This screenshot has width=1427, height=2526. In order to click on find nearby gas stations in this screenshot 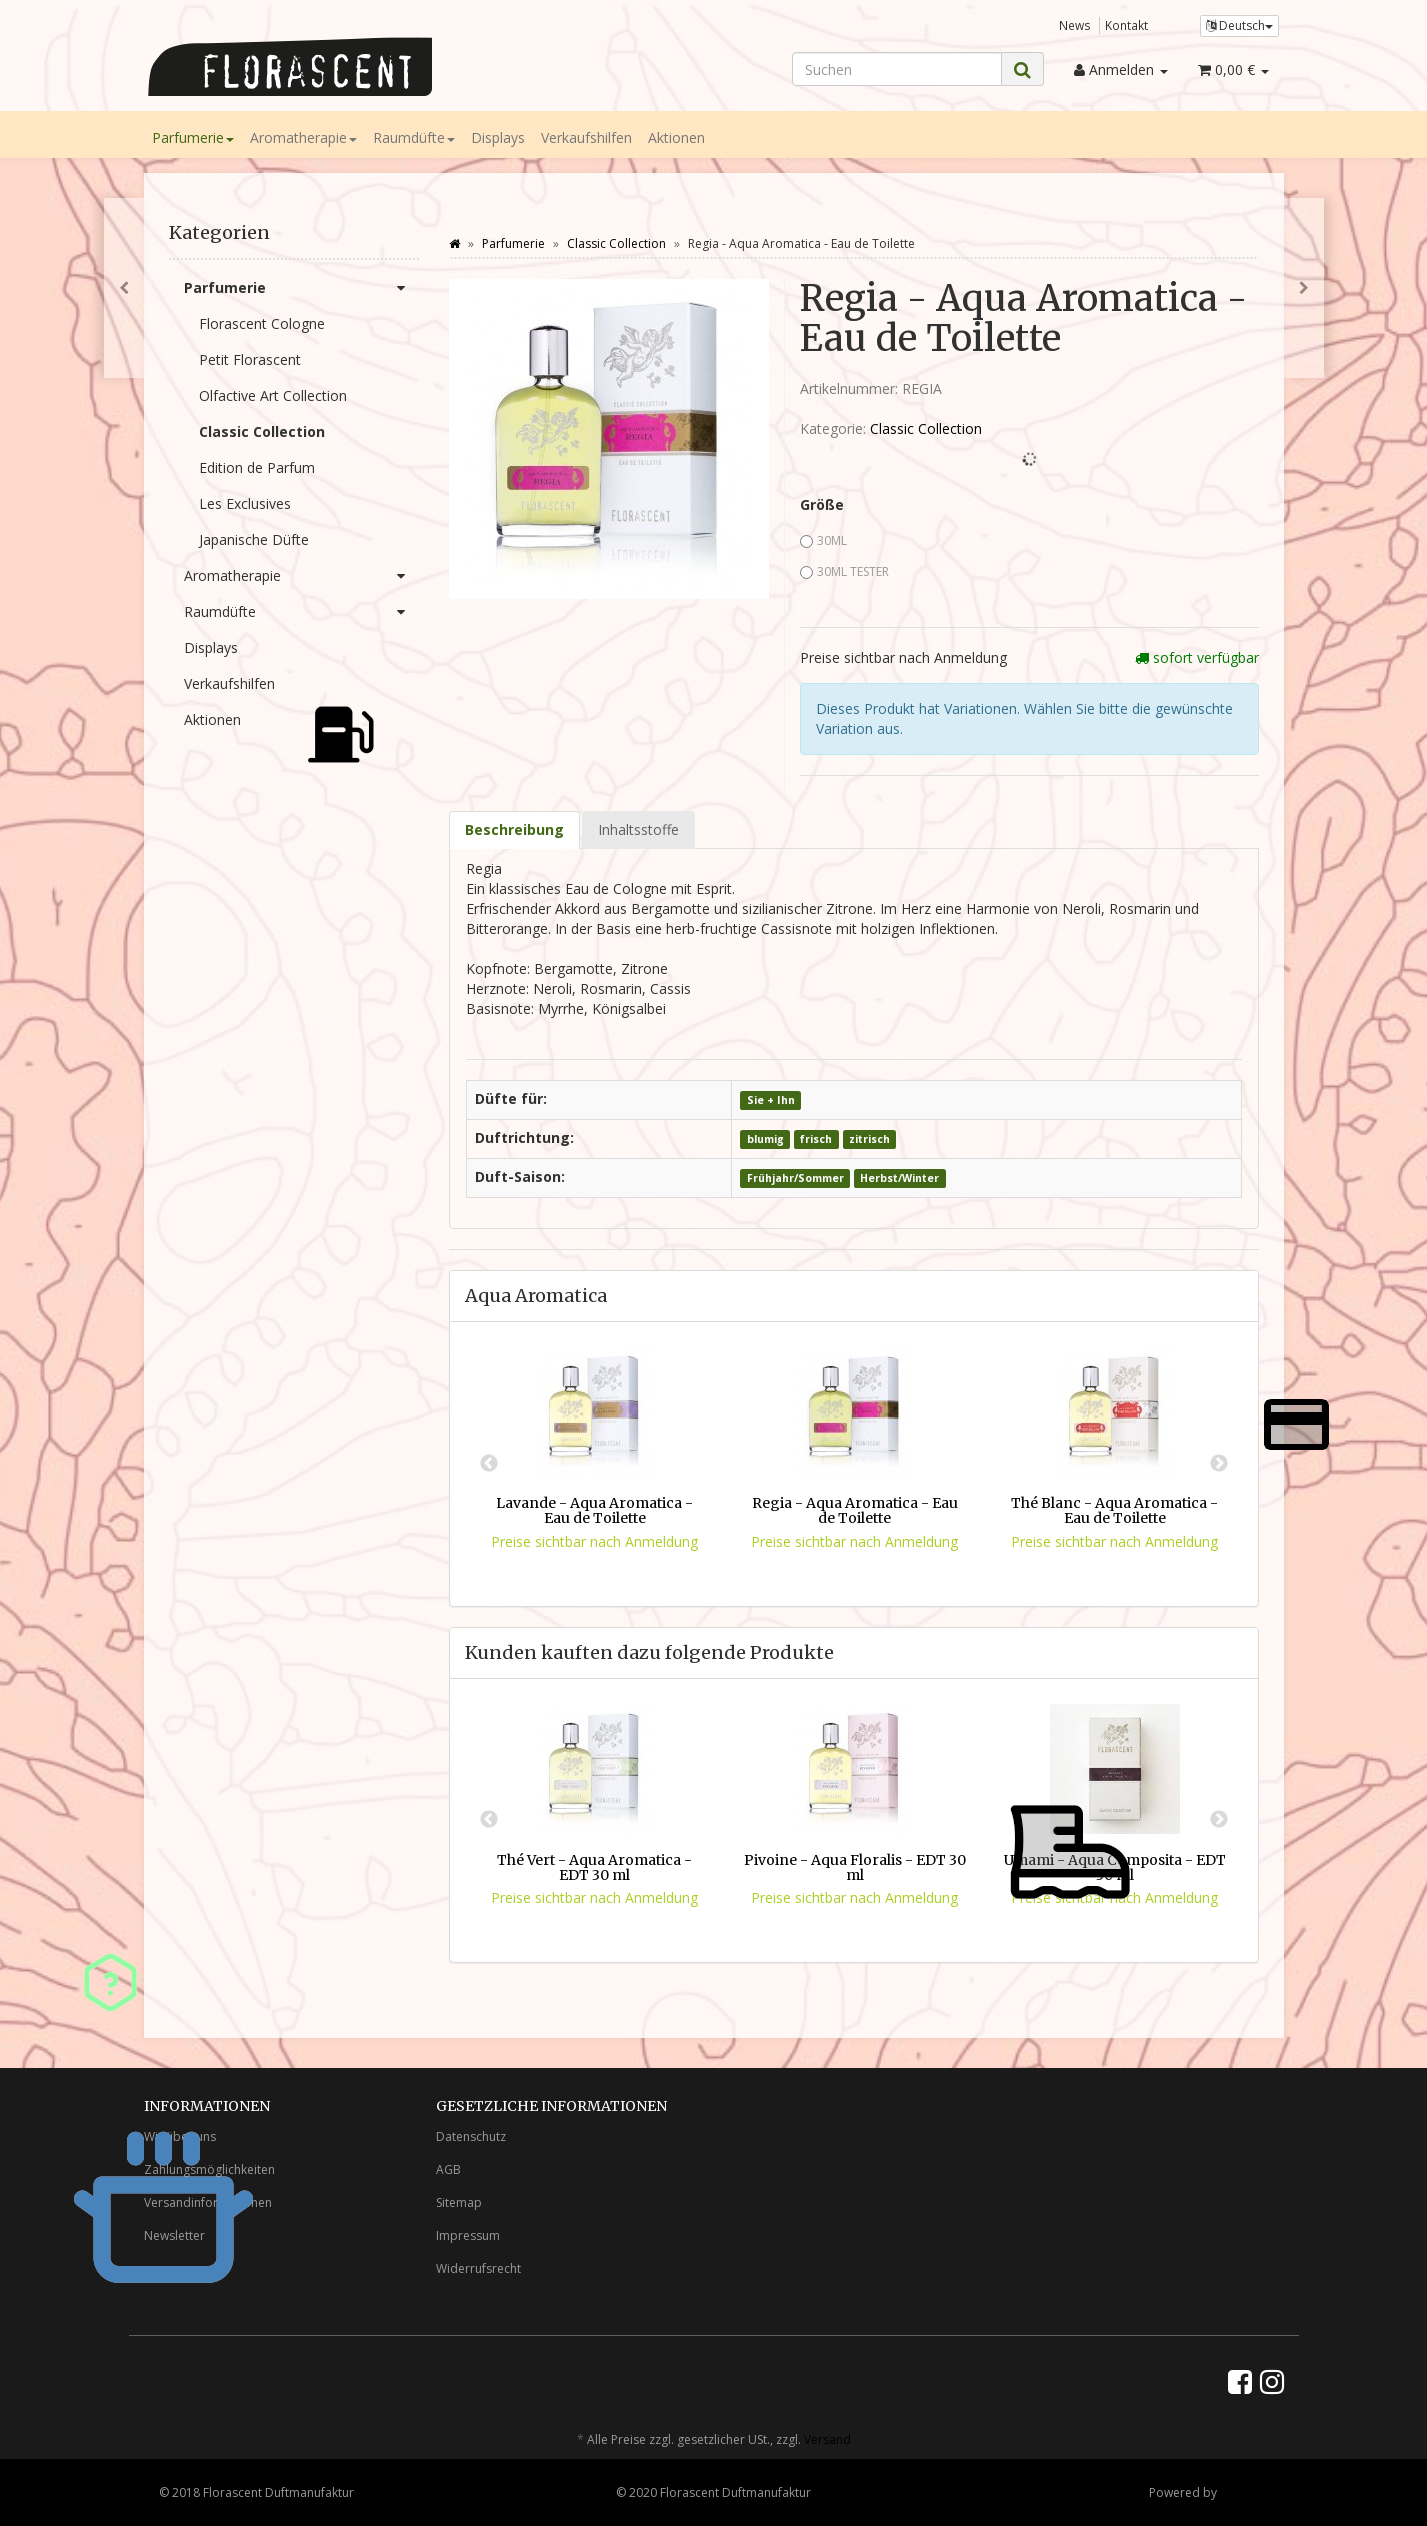, I will do `click(338, 734)`.